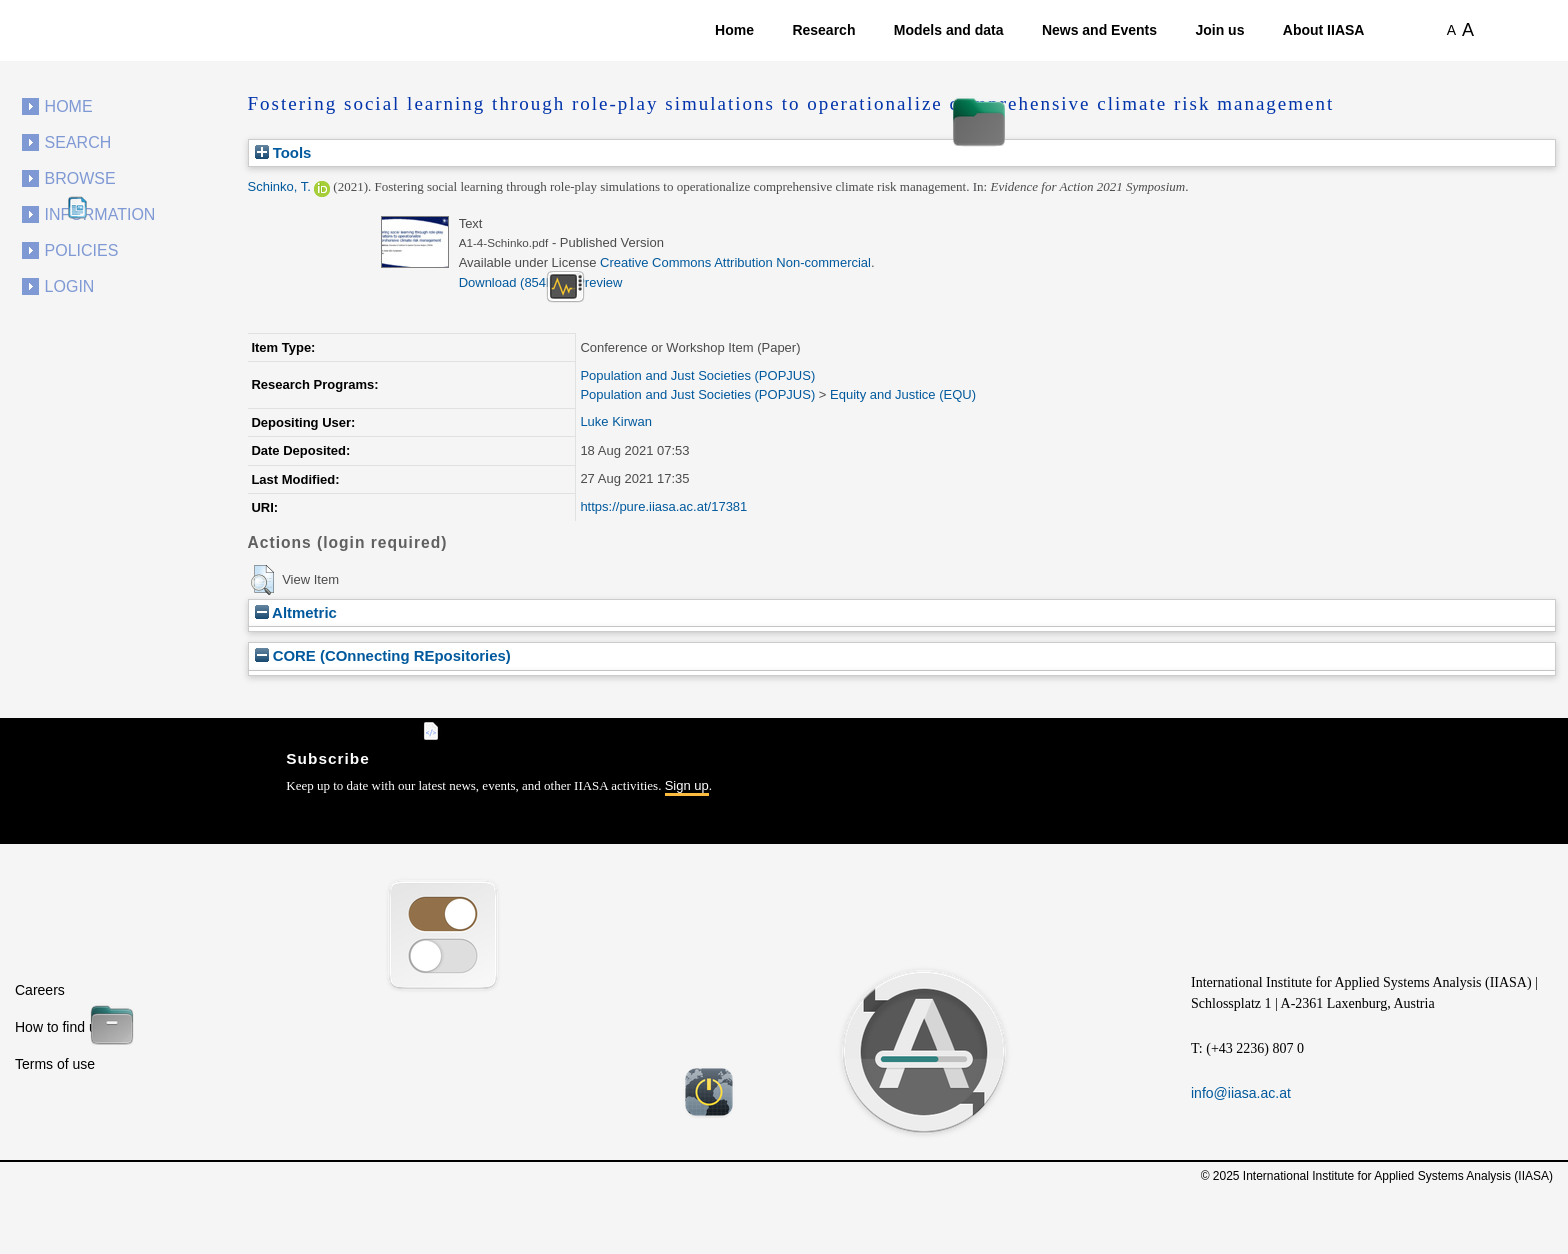  What do you see at coordinates (443, 935) in the screenshot?
I see `open system settings or preferences` at bounding box center [443, 935].